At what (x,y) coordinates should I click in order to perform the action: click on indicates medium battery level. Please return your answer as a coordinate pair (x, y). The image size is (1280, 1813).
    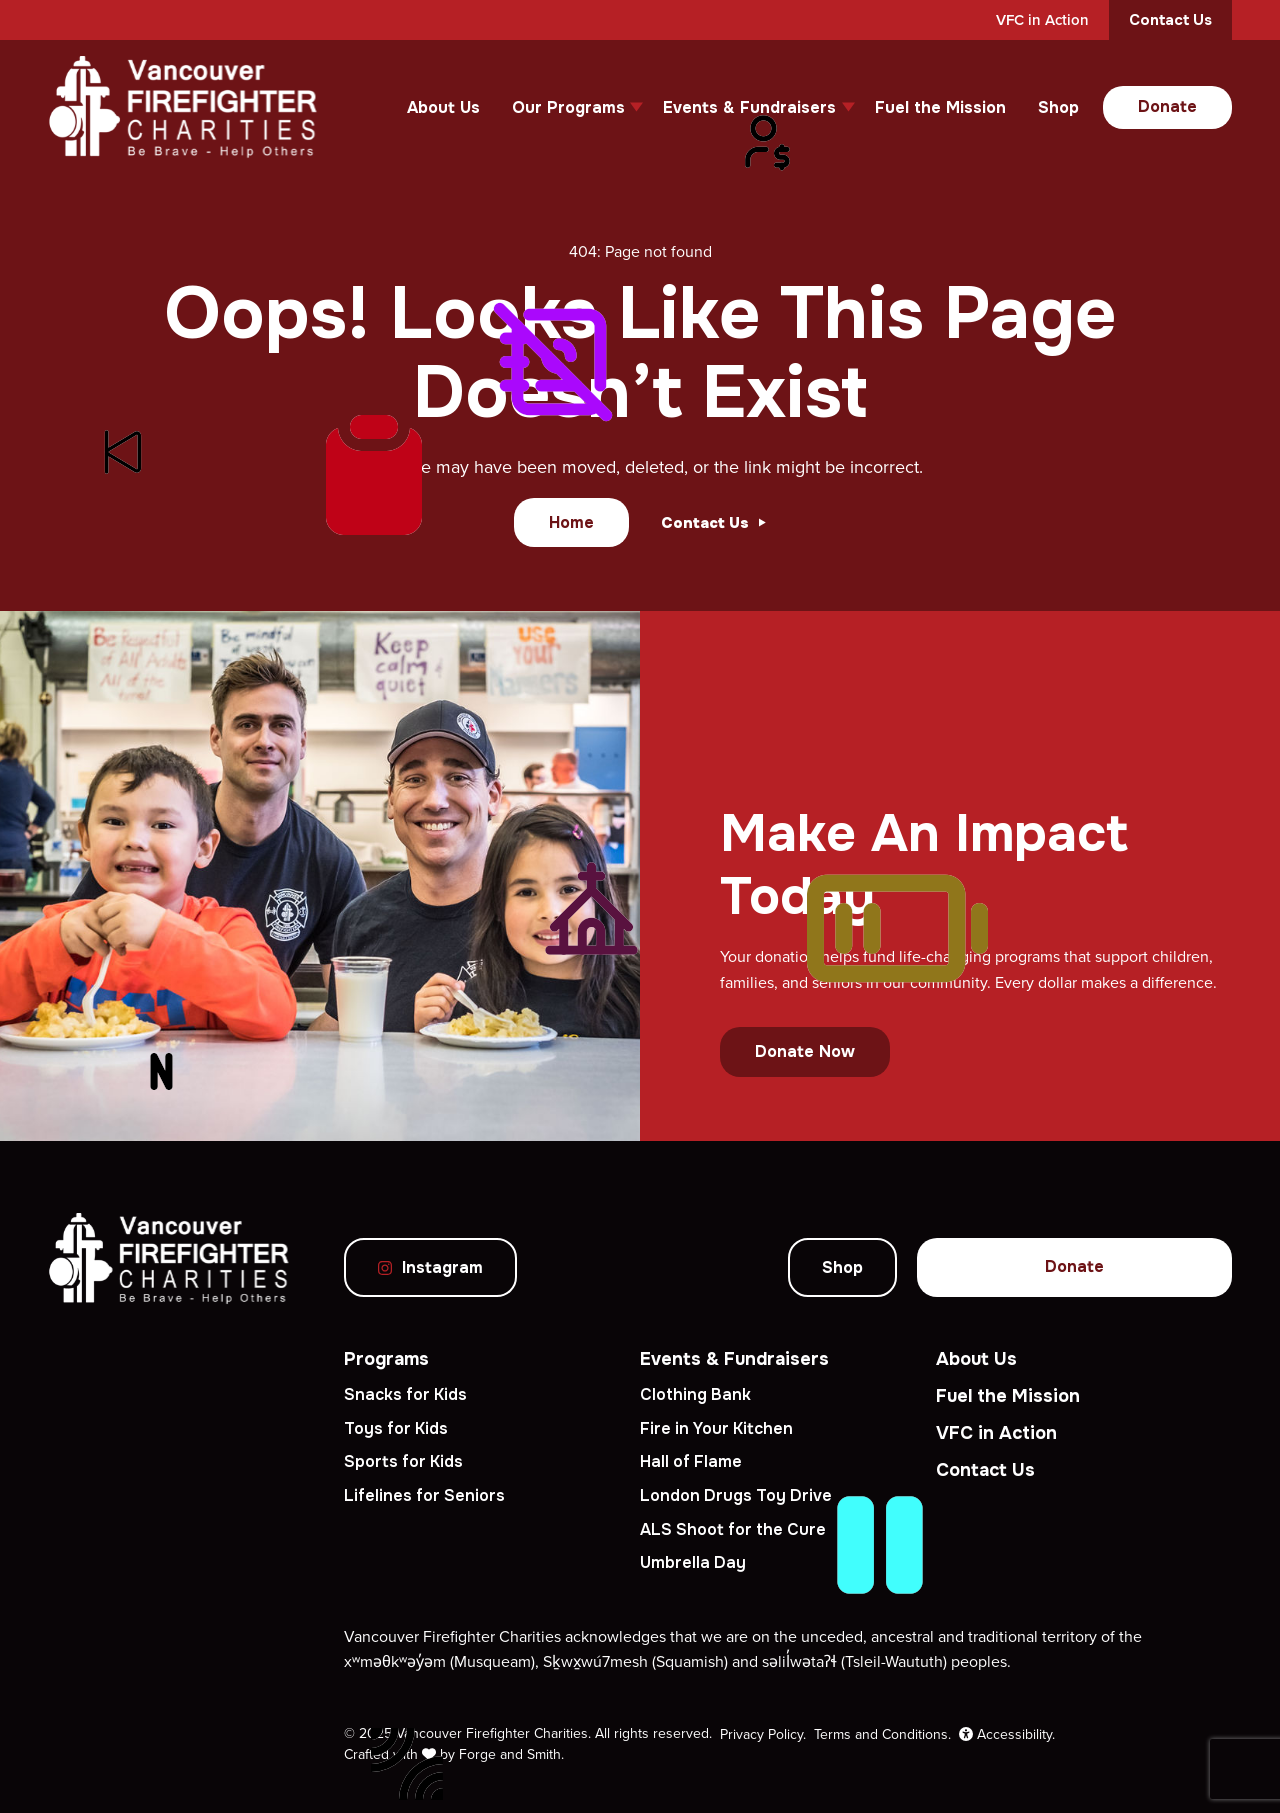
    Looking at the image, I should click on (897, 928).